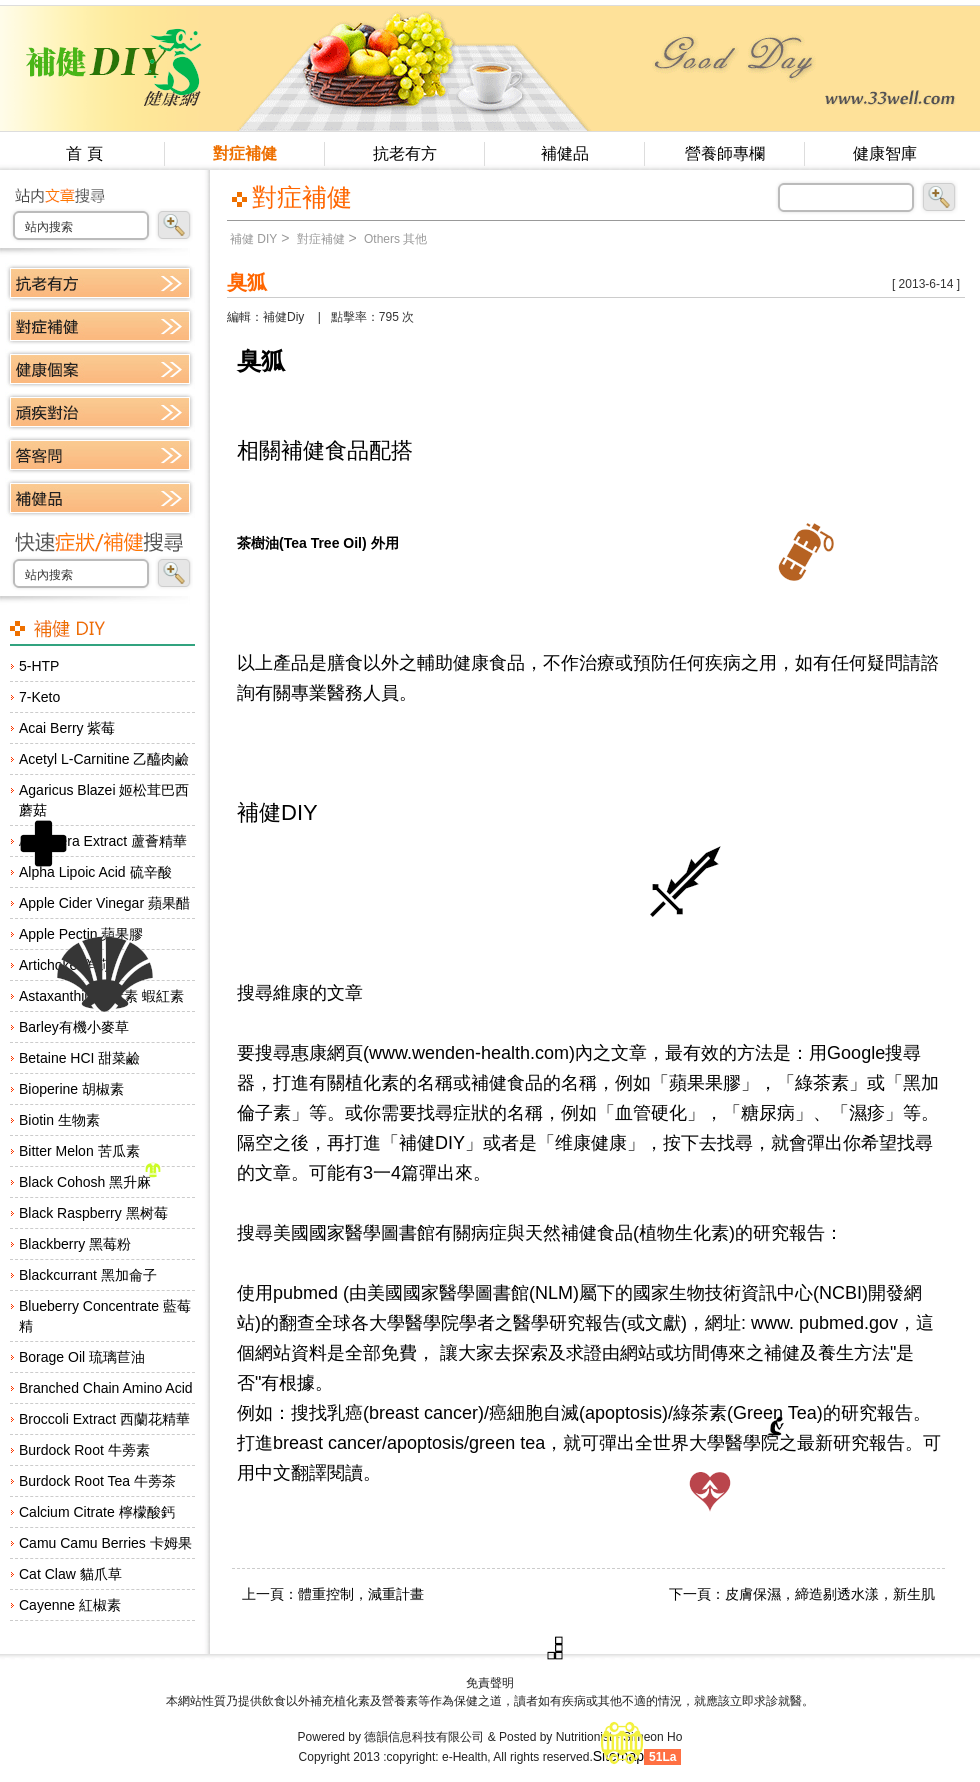 The width and height of the screenshot is (980, 1782). I want to click on select flash grenade weapon or equipment, so click(804, 551).